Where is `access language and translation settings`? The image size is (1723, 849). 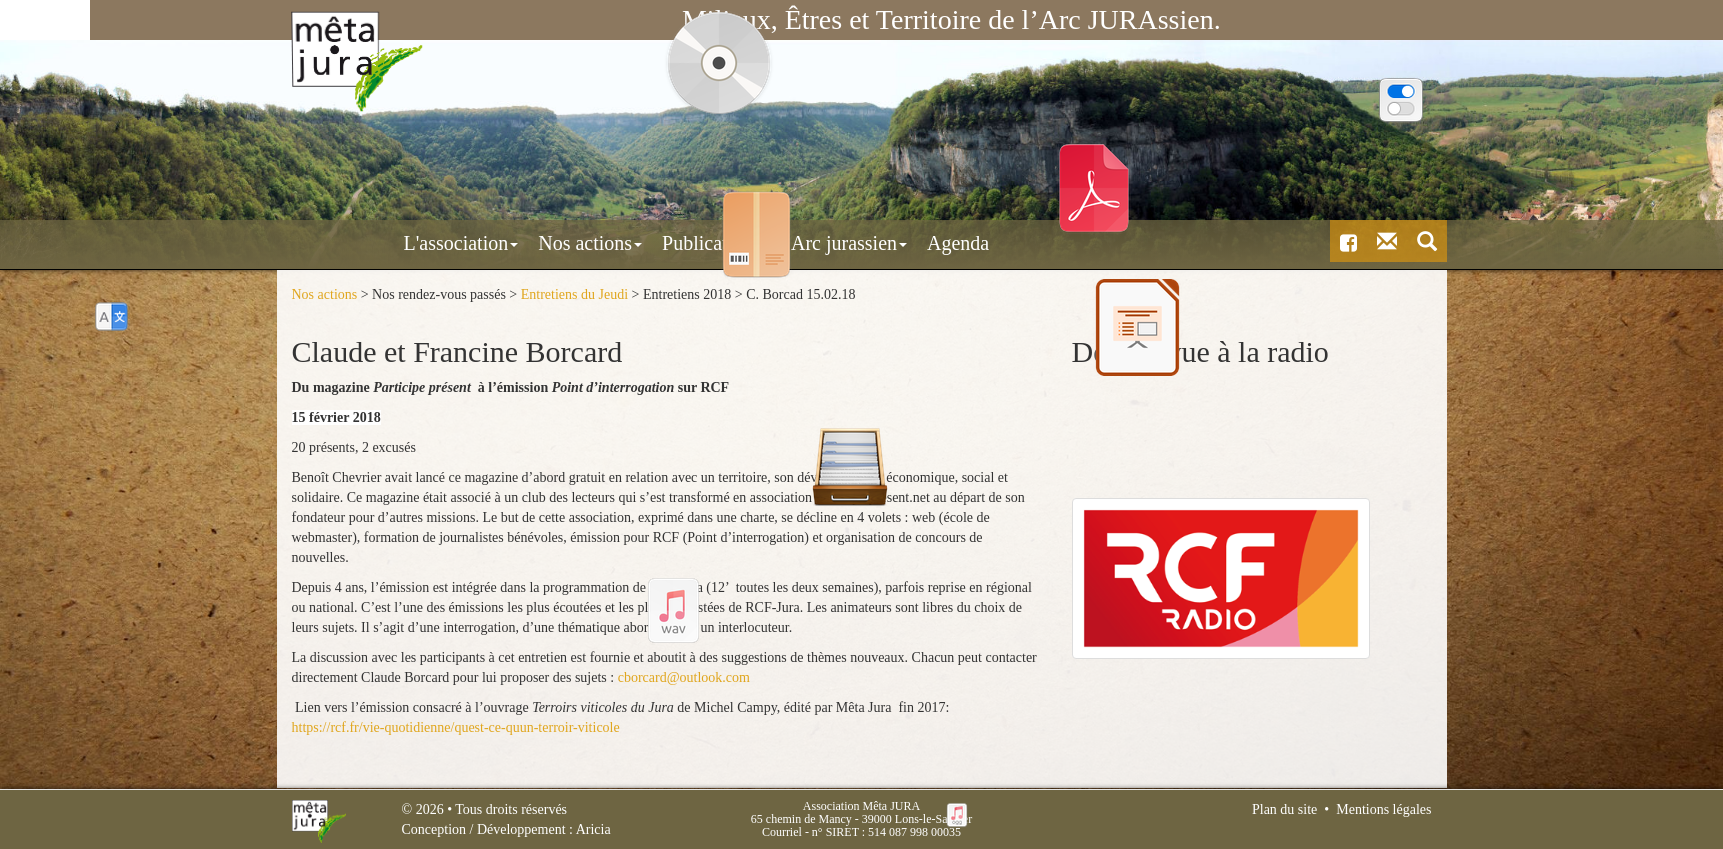
access language and translation settings is located at coordinates (111, 316).